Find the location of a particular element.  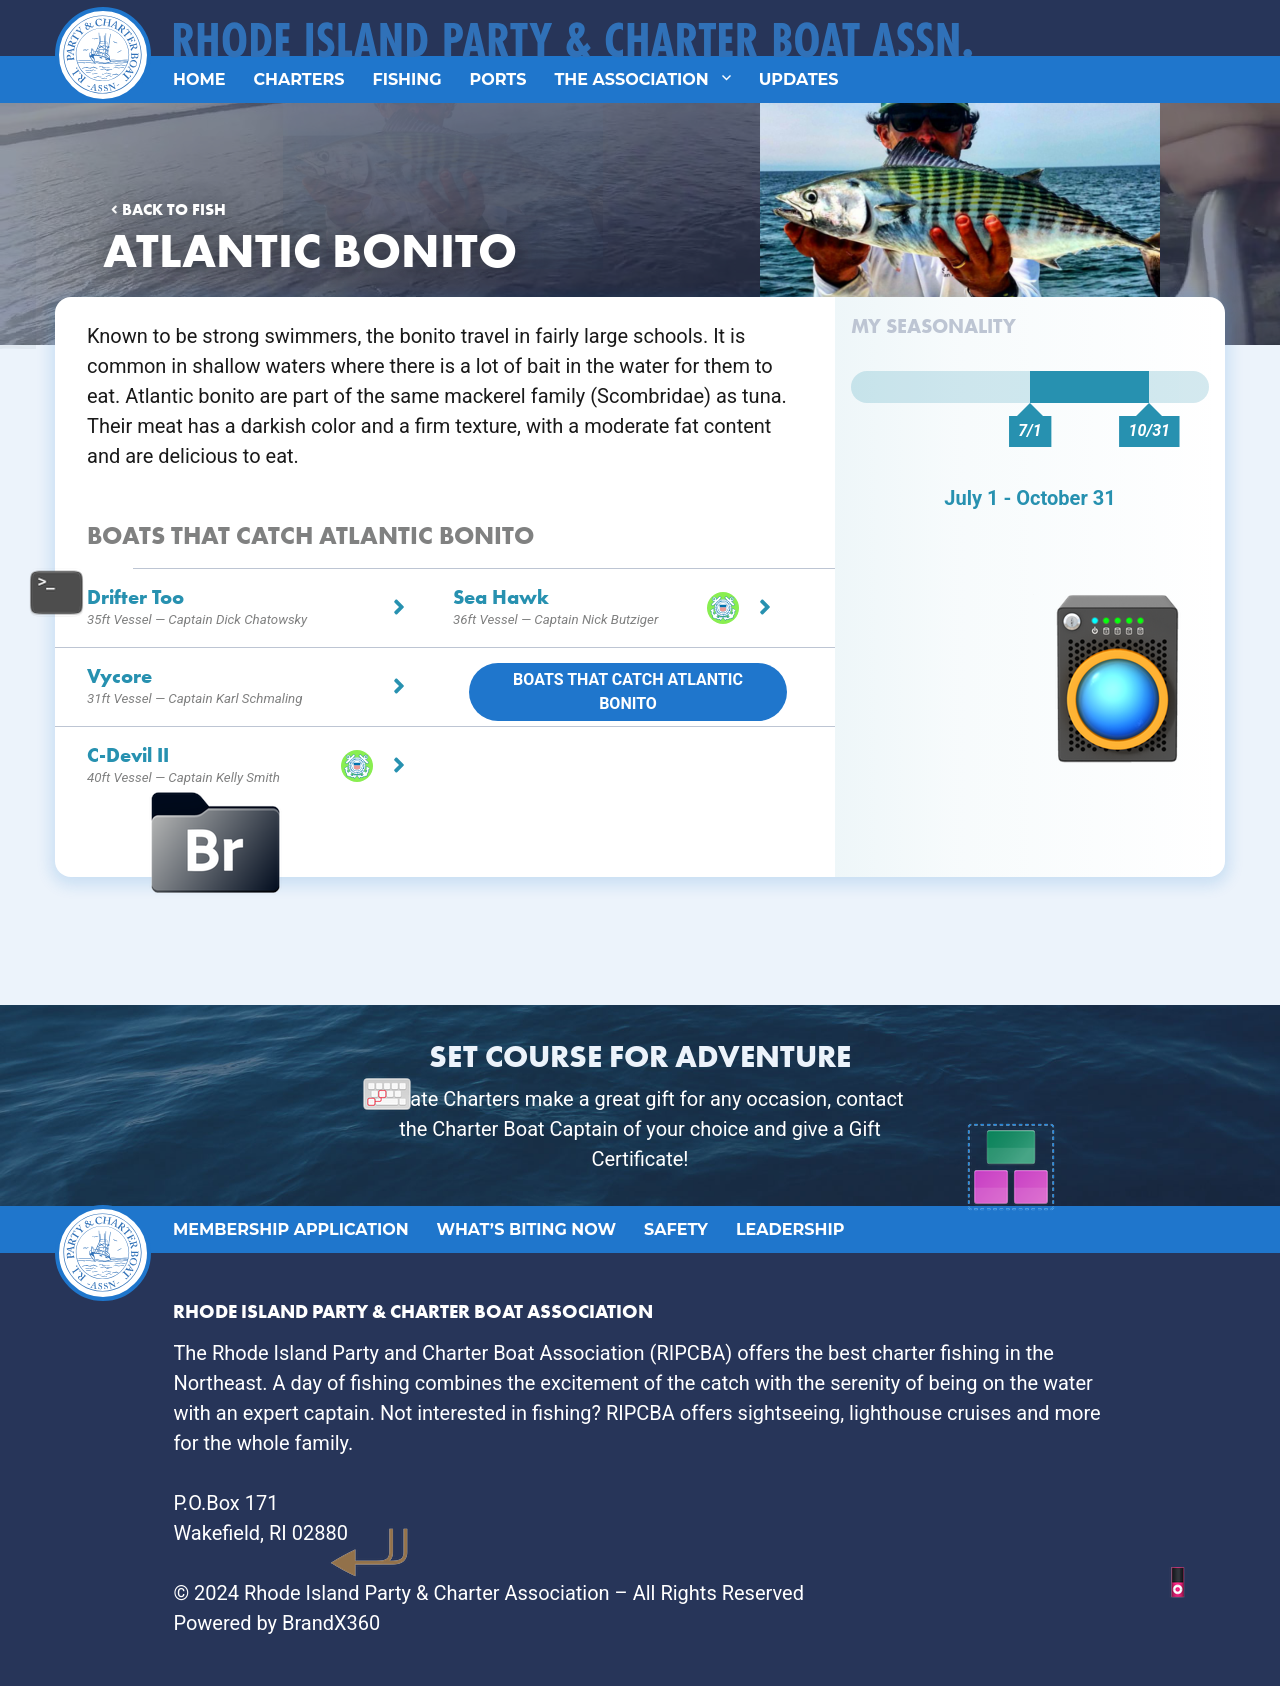

access keyboard shortcut settings is located at coordinates (387, 1094).